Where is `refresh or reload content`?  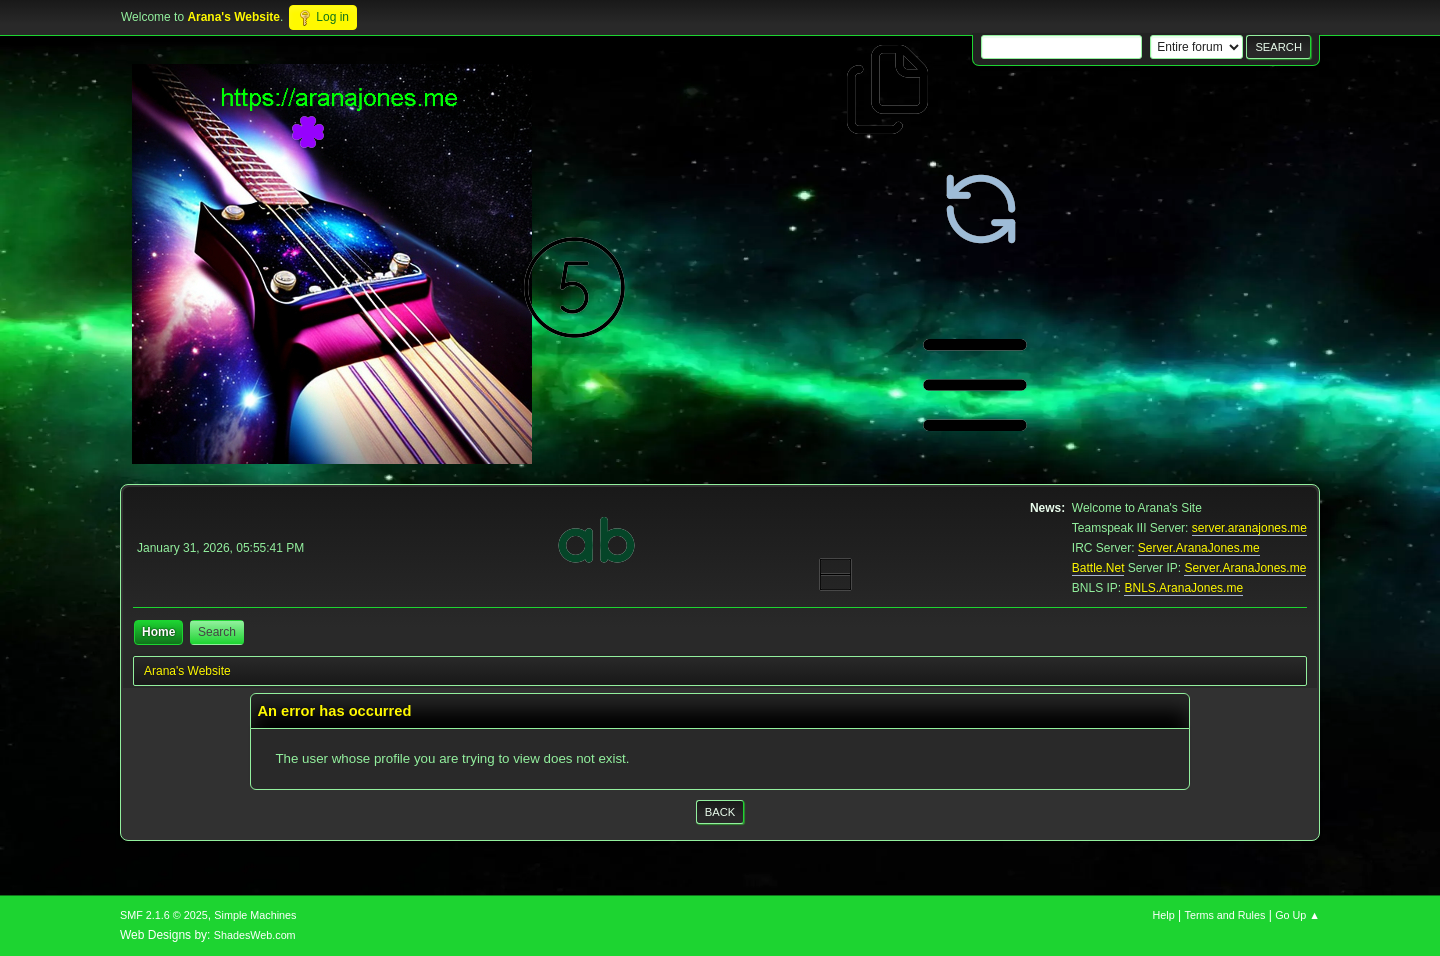
refresh or reload content is located at coordinates (981, 209).